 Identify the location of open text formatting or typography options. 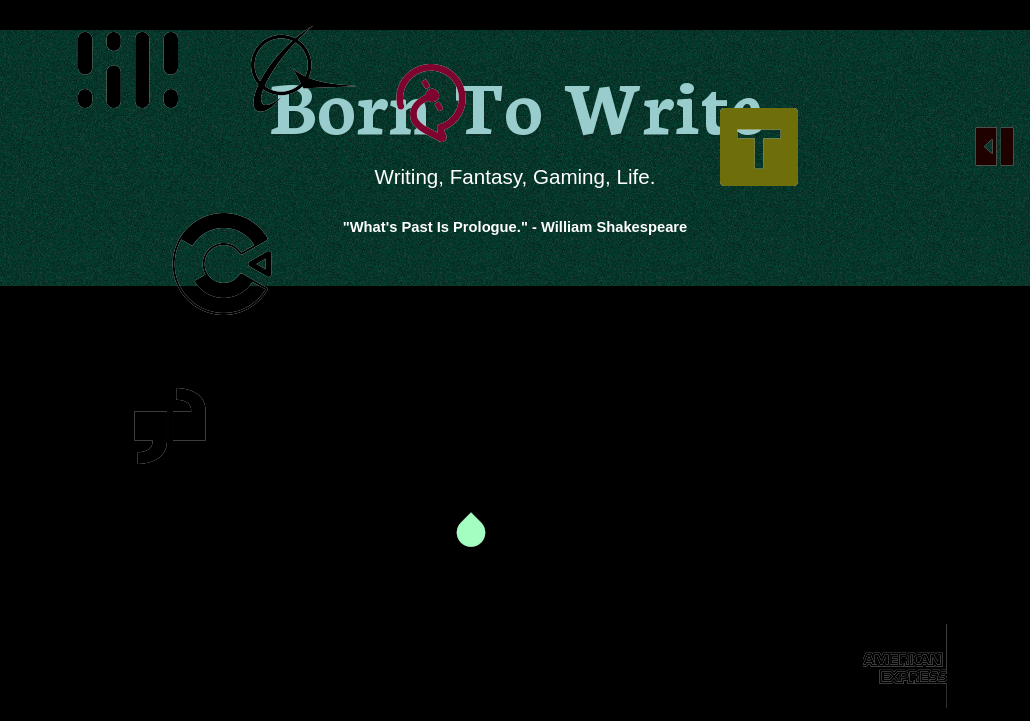
(759, 147).